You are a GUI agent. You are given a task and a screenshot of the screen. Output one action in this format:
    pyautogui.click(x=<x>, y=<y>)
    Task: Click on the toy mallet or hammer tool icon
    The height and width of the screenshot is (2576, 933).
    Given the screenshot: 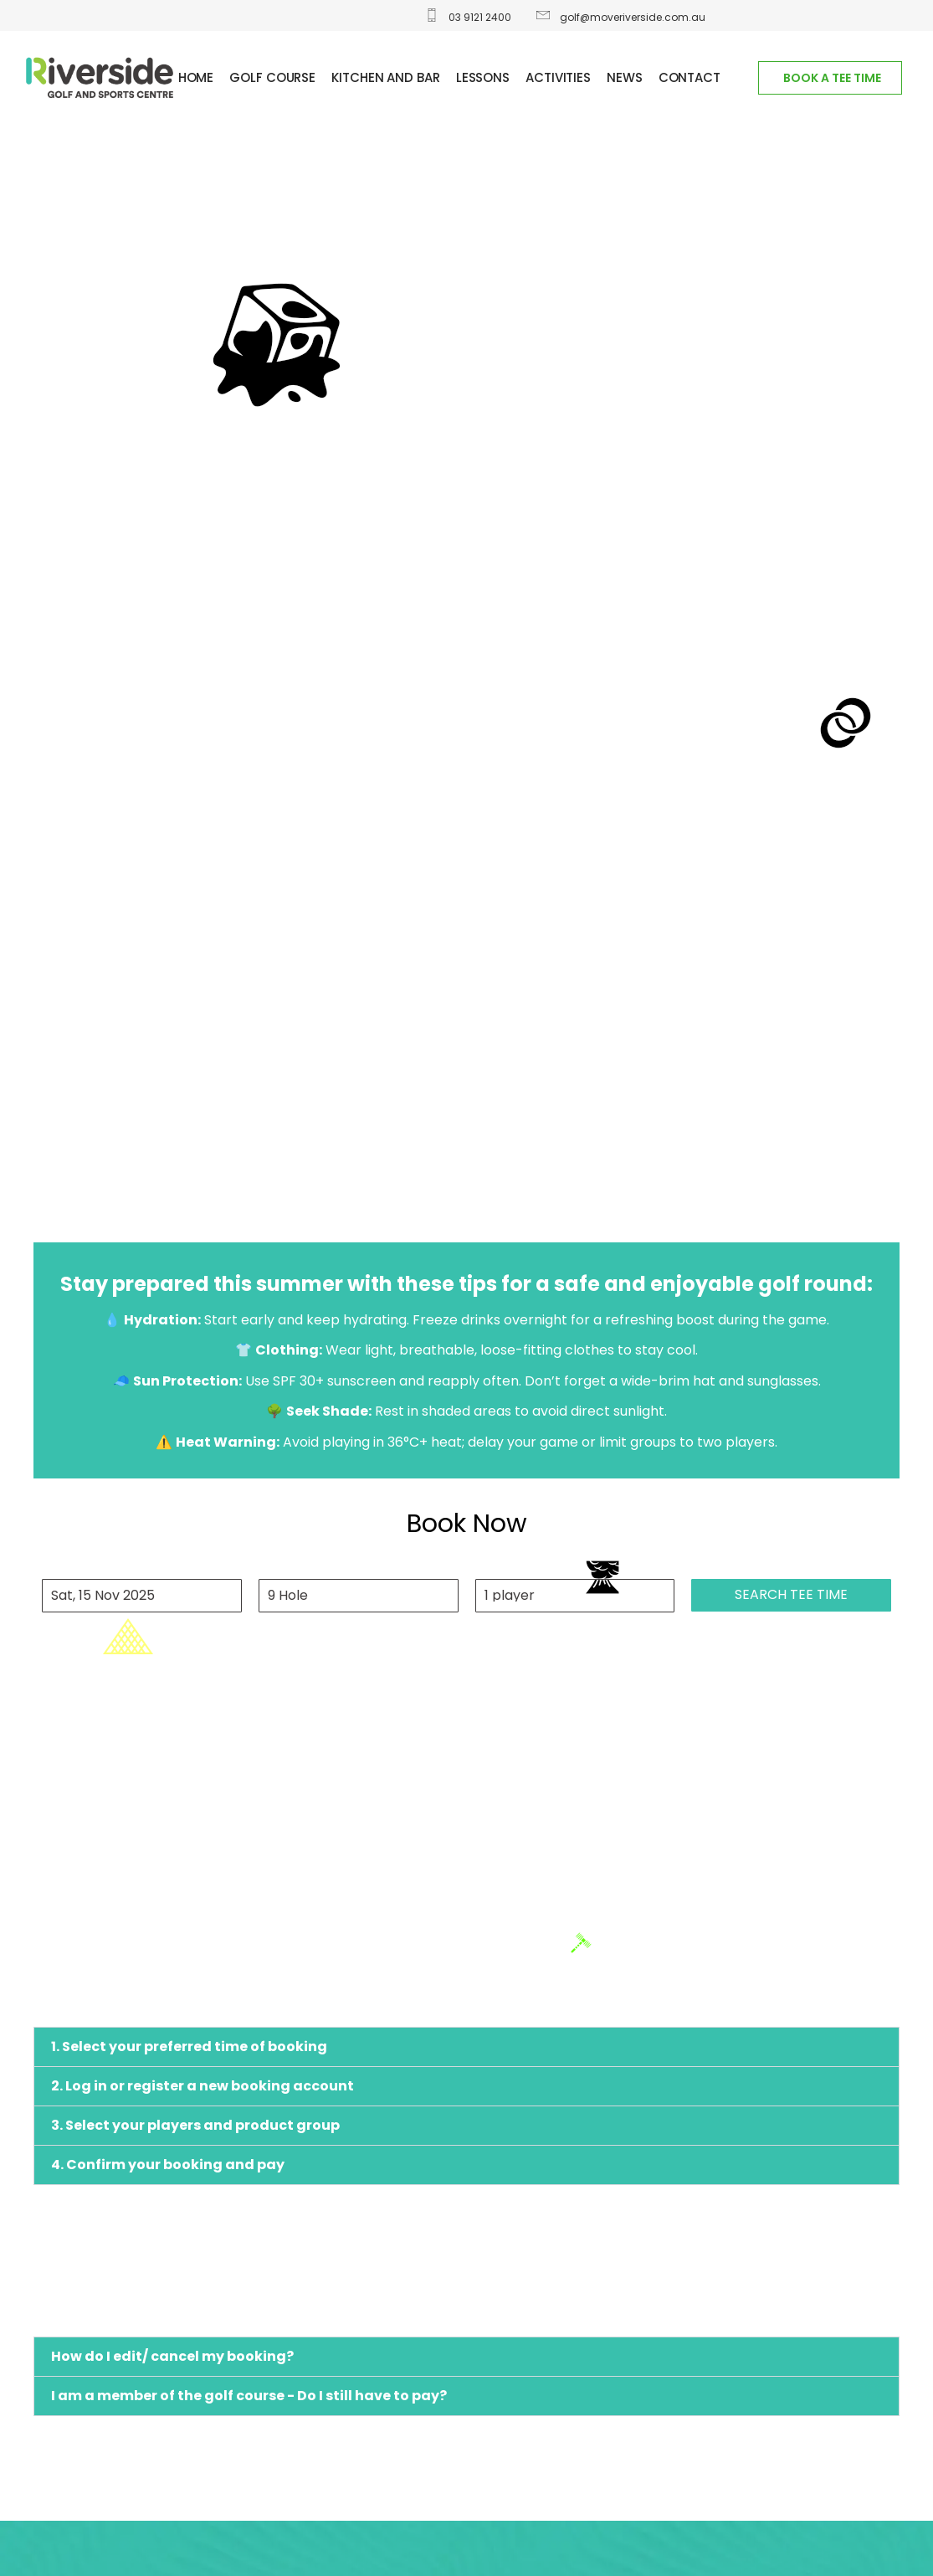 What is the action you would take?
    pyautogui.click(x=581, y=1942)
    